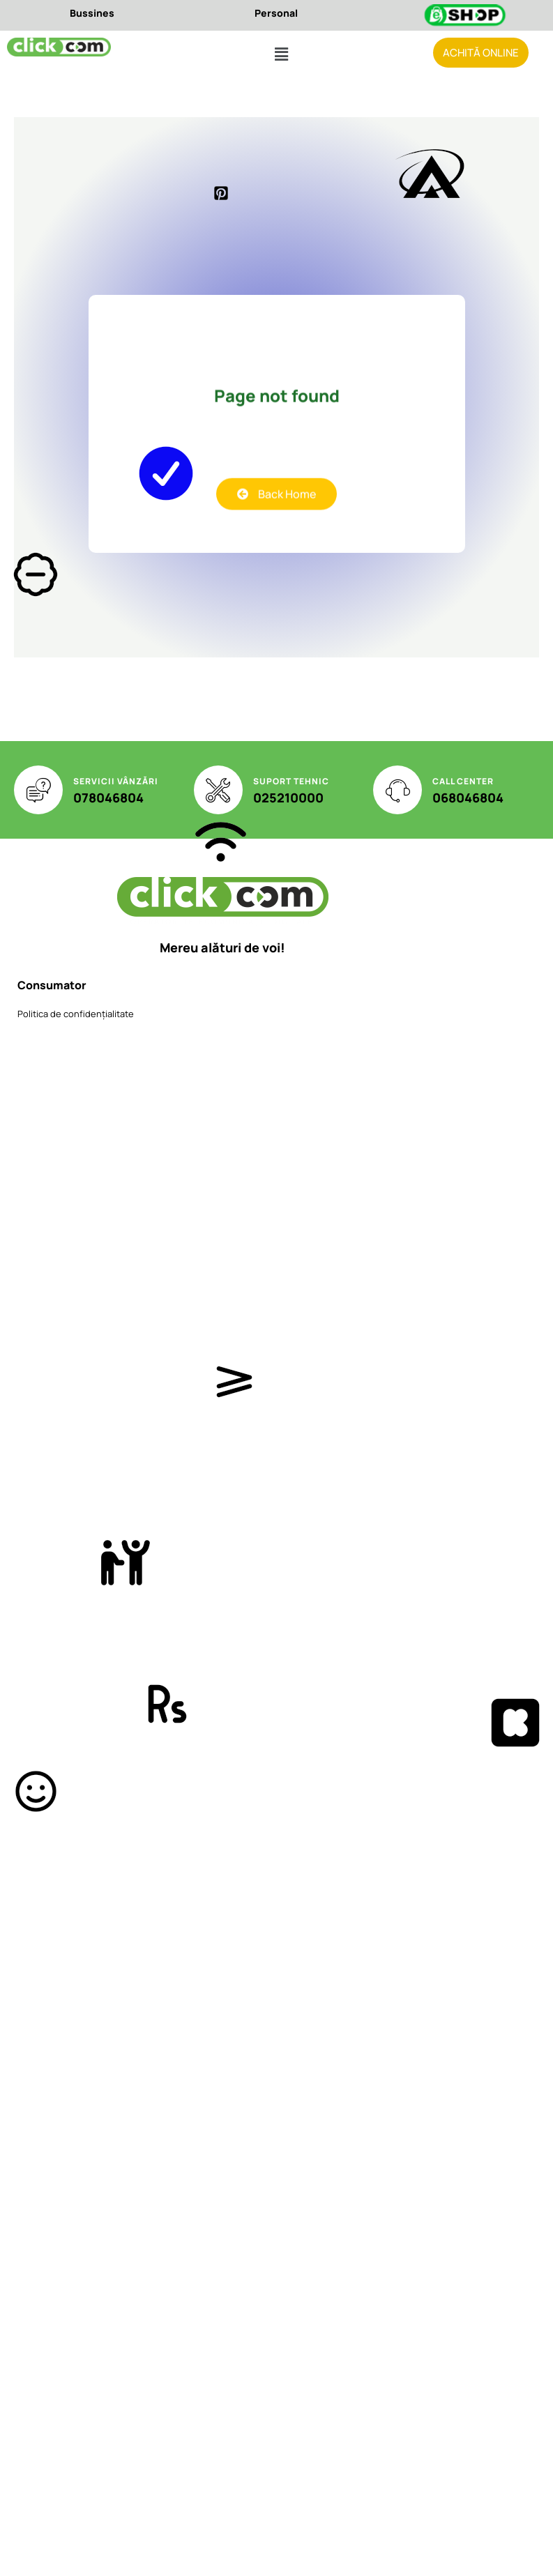 This screenshot has height=2576, width=553. Describe the element at coordinates (234, 1382) in the screenshot. I see `greater than or equal to mathematical operator` at that location.